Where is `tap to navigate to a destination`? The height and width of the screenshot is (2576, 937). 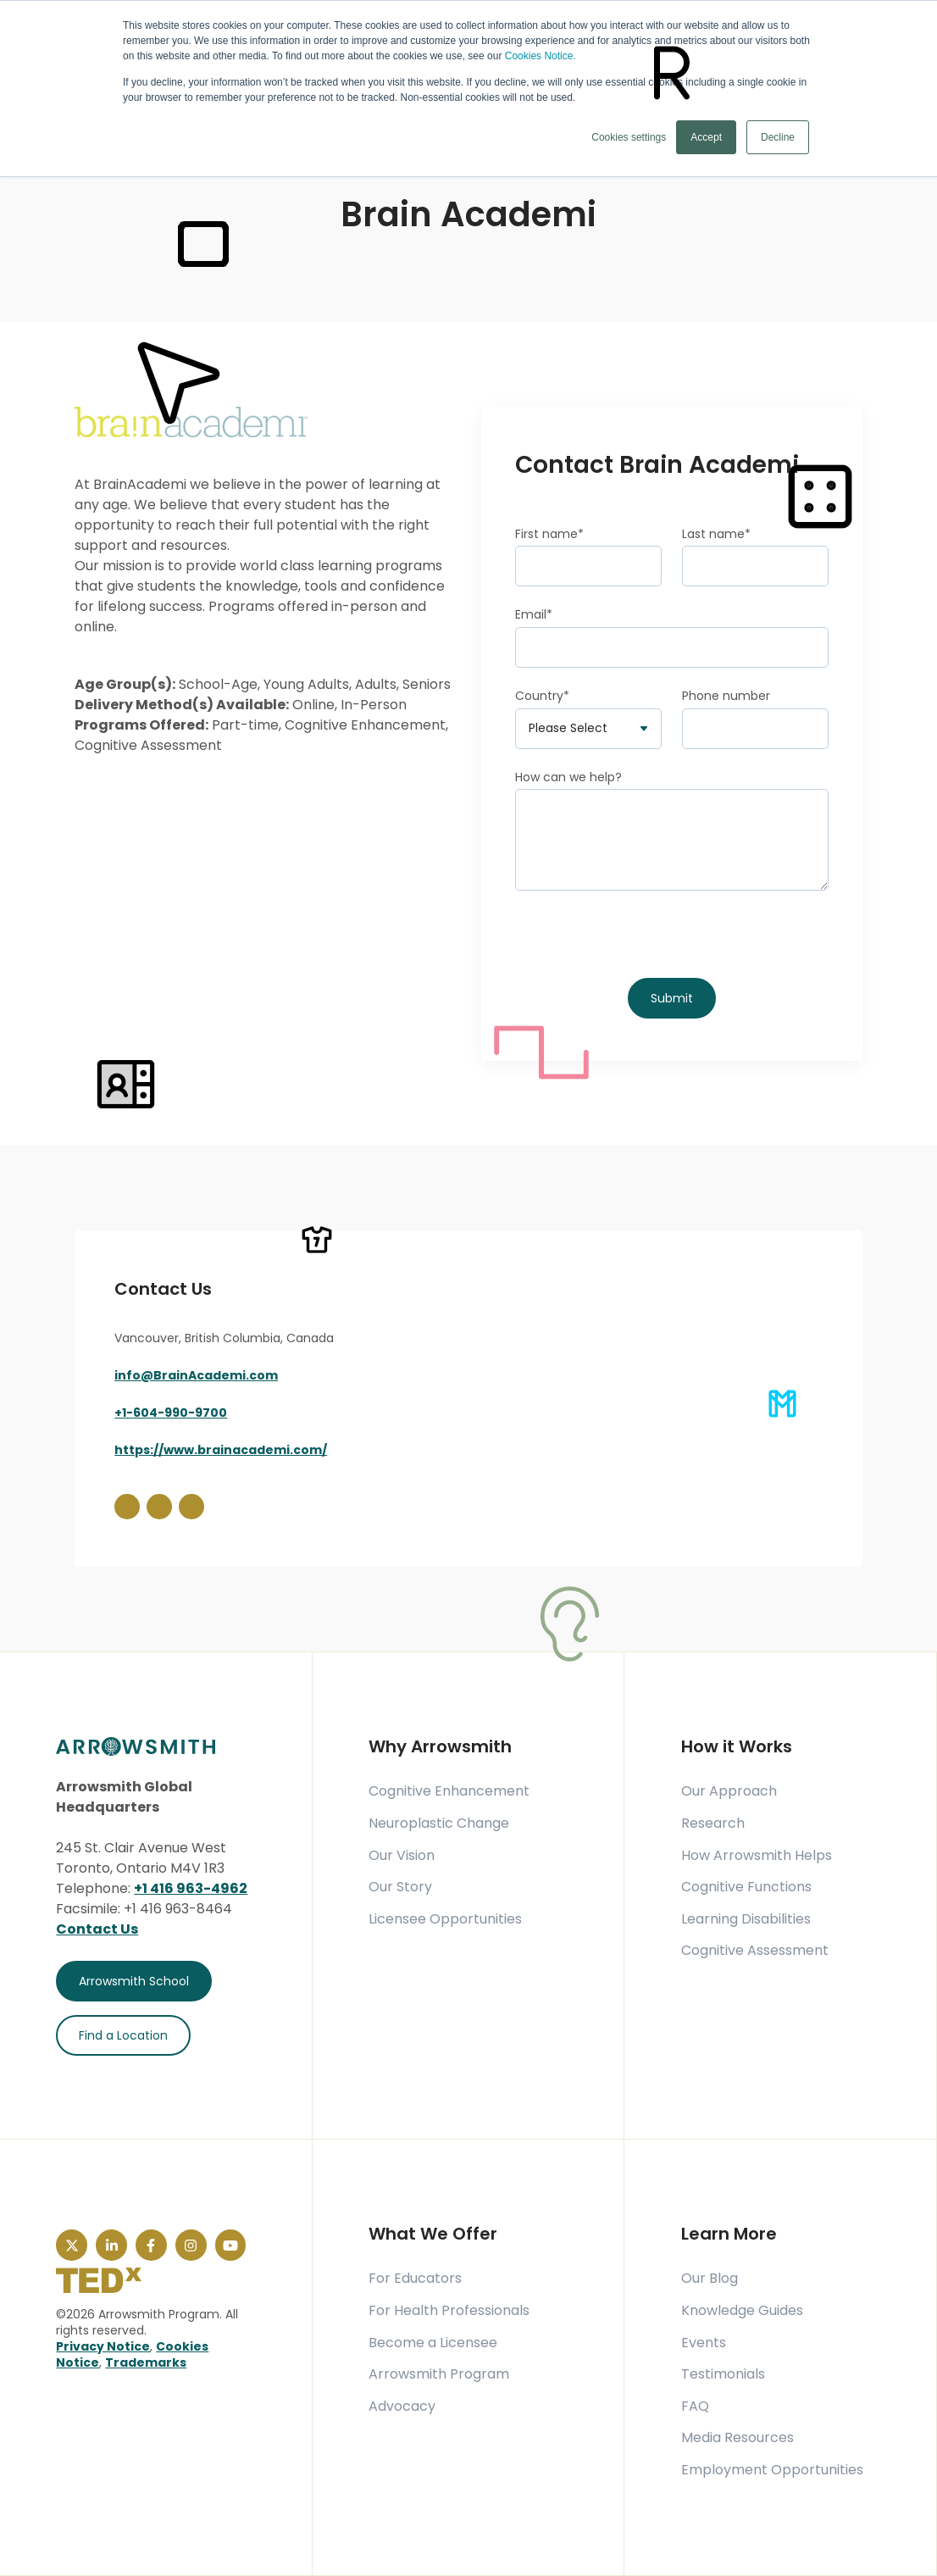
tap to navigate to a destination is located at coordinates (172, 376).